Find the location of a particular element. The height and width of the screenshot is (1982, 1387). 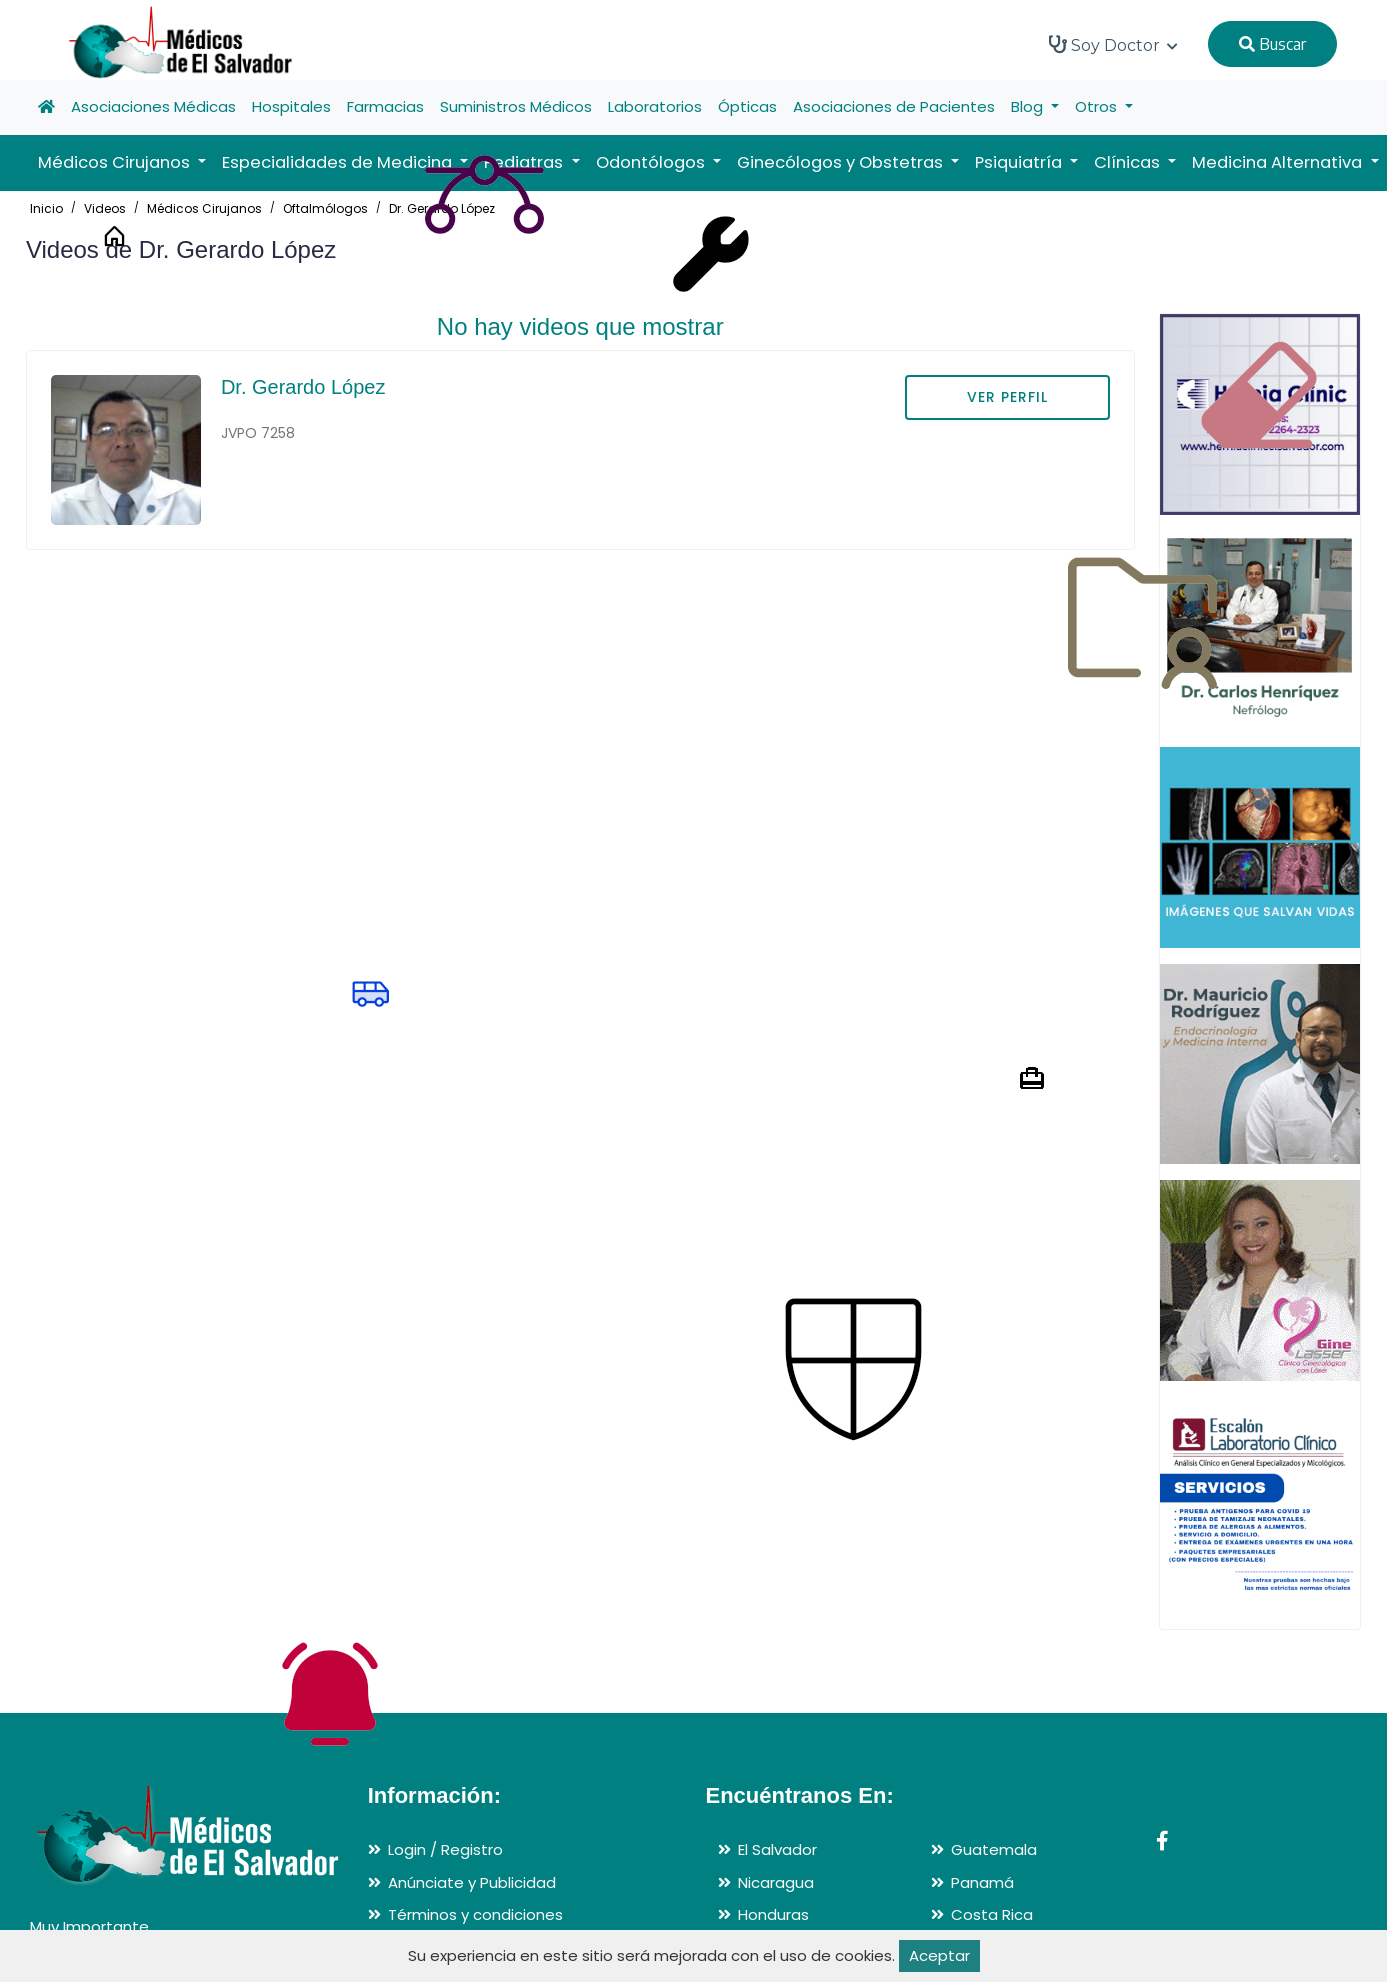

access travel documents or boarding passes is located at coordinates (1032, 1079).